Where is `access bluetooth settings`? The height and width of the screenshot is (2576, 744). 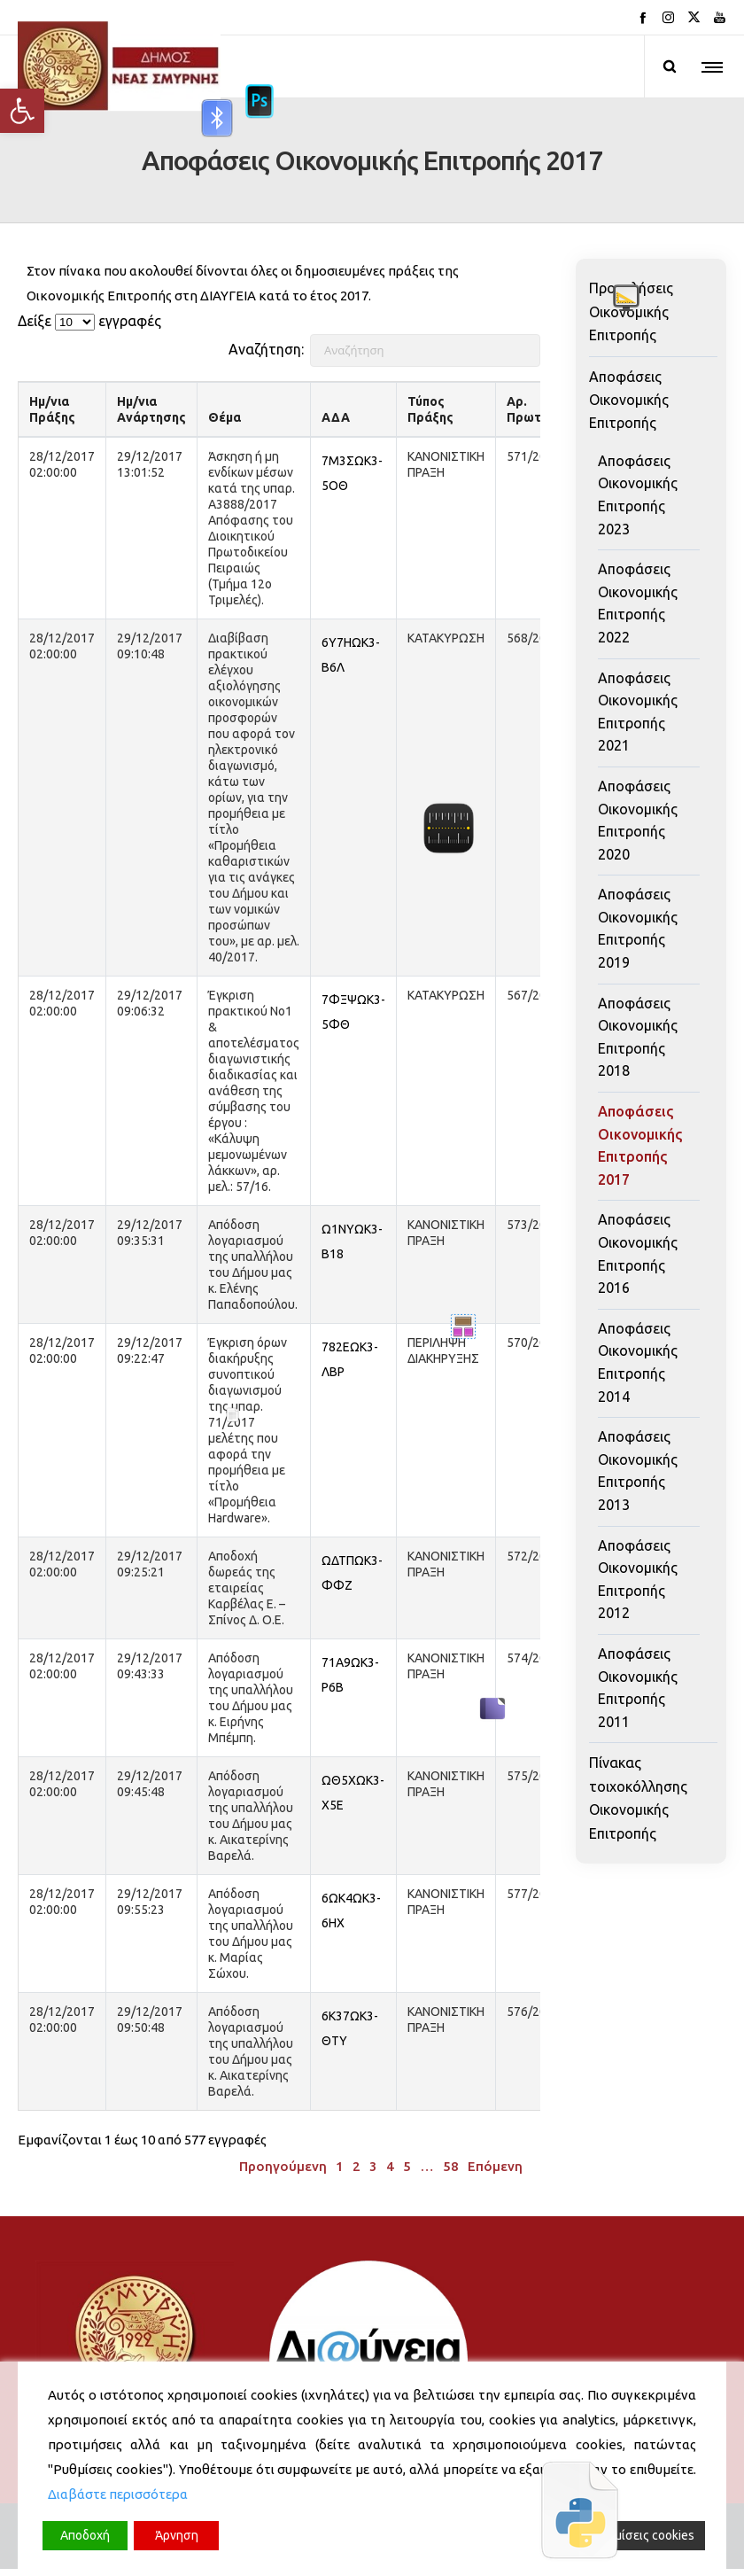 access bluetooth settings is located at coordinates (217, 118).